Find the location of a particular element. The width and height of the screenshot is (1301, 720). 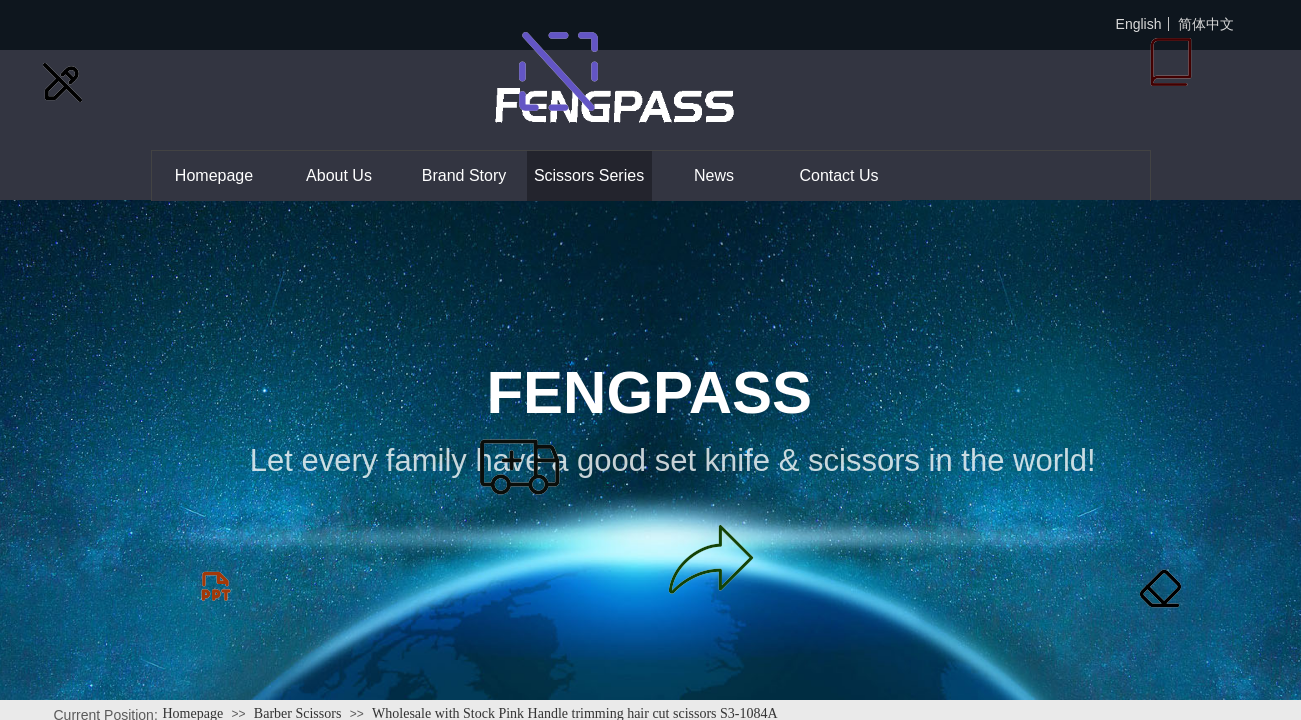

open a book or reading view is located at coordinates (1171, 62).